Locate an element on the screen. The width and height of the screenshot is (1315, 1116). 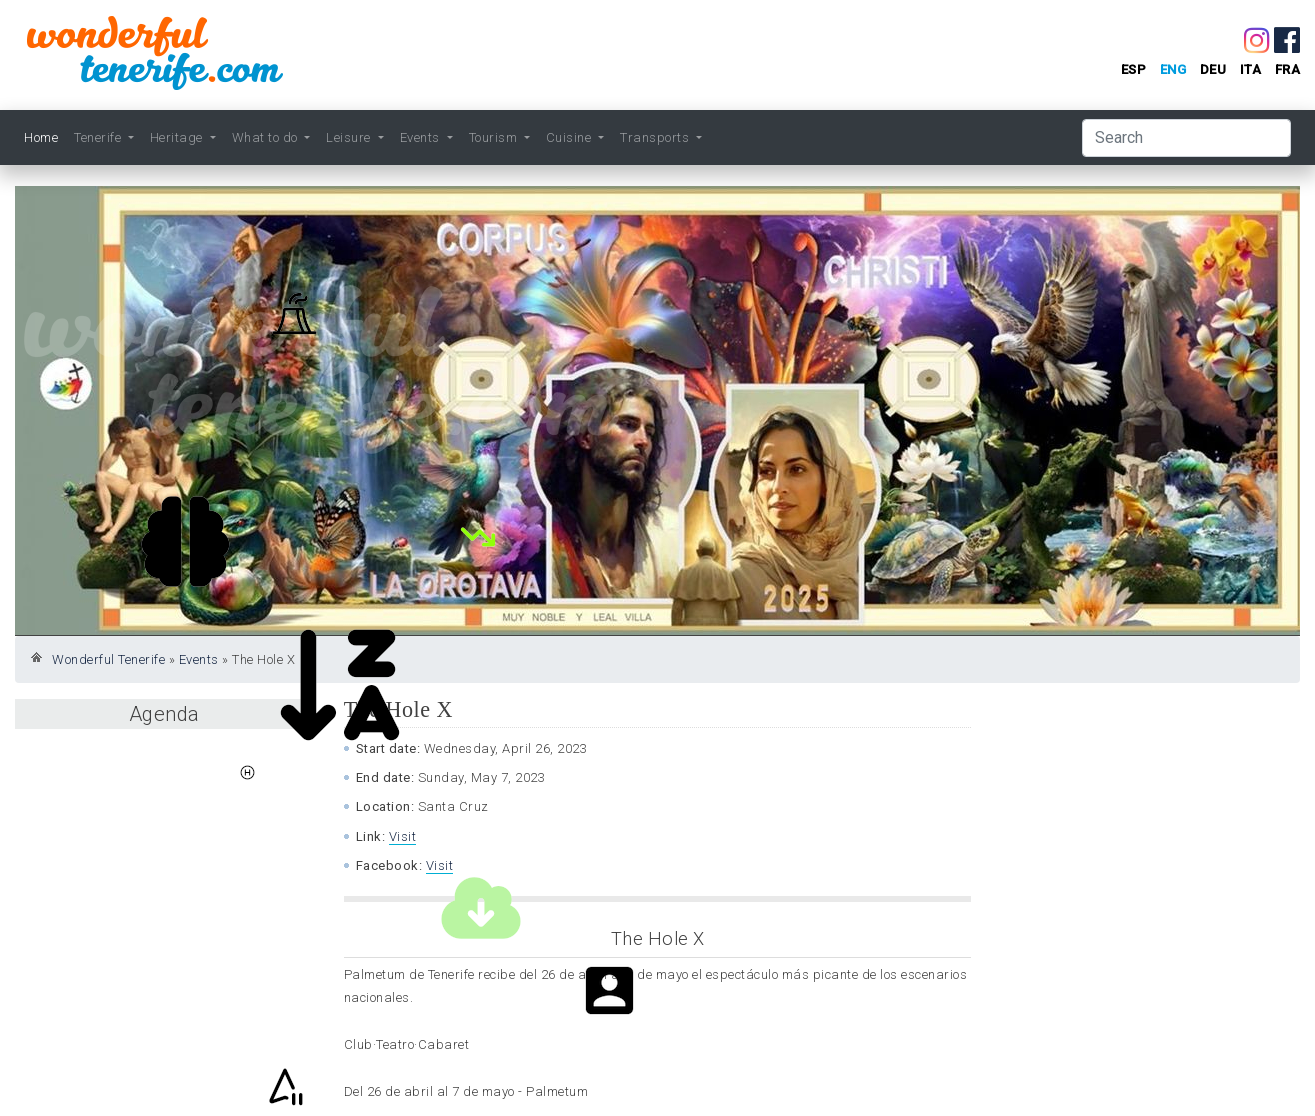
pause current navigation or directions is located at coordinates (285, 1086).